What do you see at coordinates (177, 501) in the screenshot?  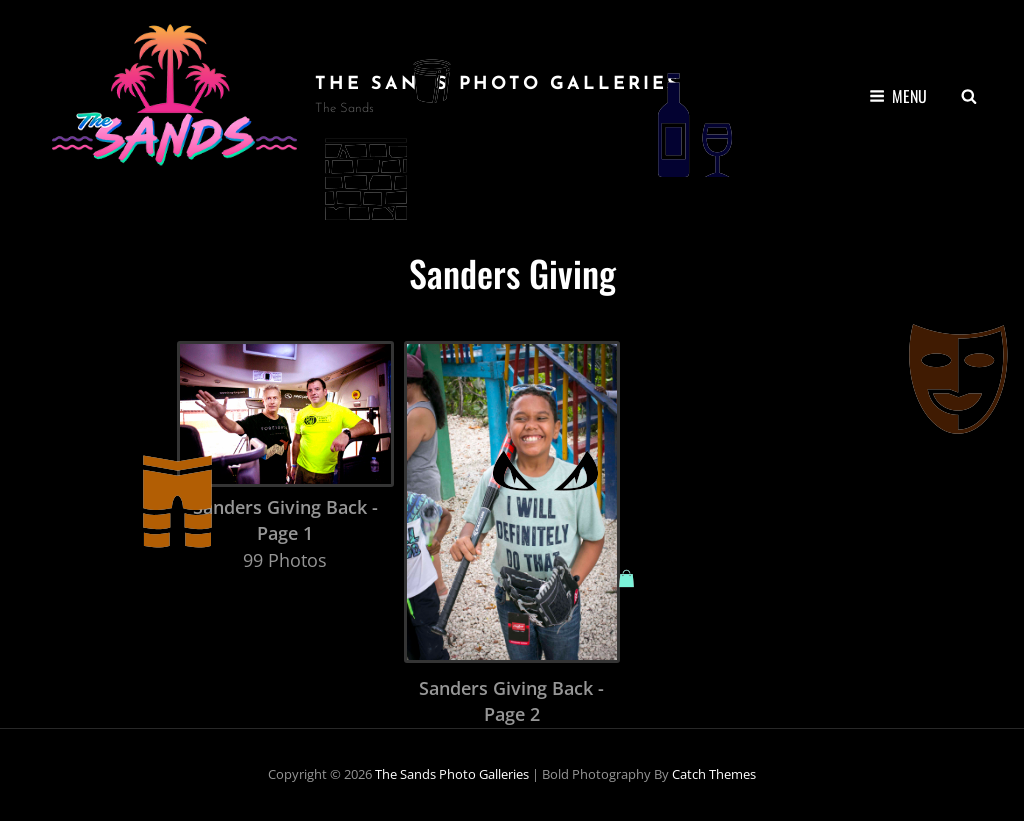 I see `equip armored leg gear` at bounding box center [177, 501].